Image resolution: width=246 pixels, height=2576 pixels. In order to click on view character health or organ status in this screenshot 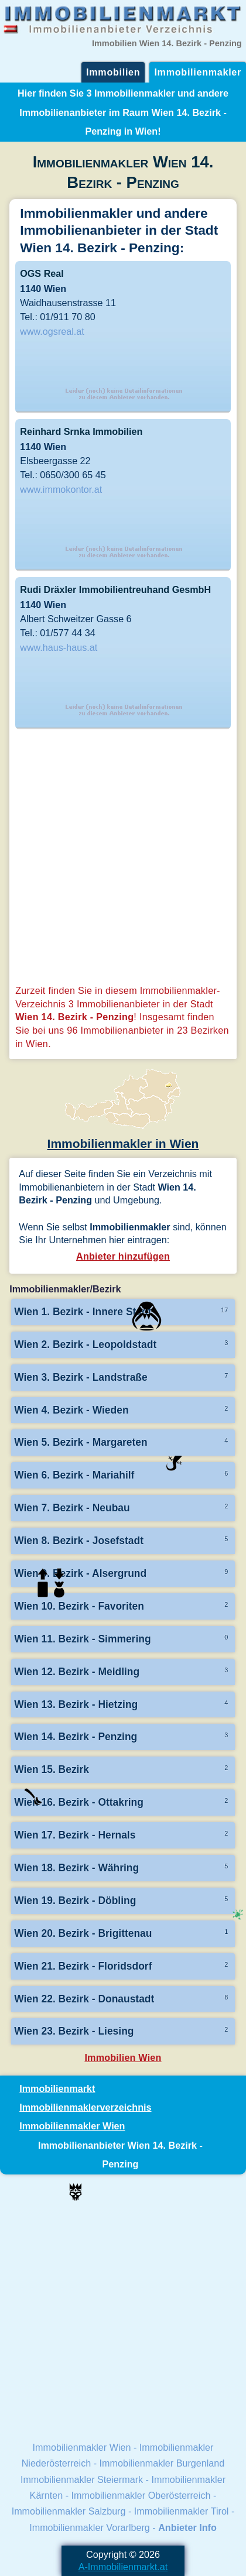, I will do `click(238, 1915)`.